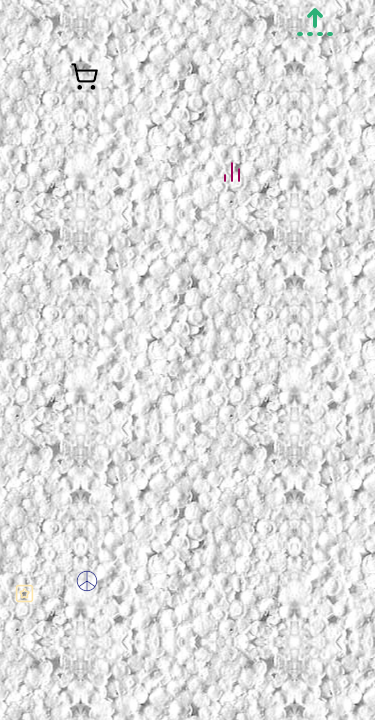 This screenshot has height=720, width=375. I want to click on view your shopping cart, so click(84, 76).